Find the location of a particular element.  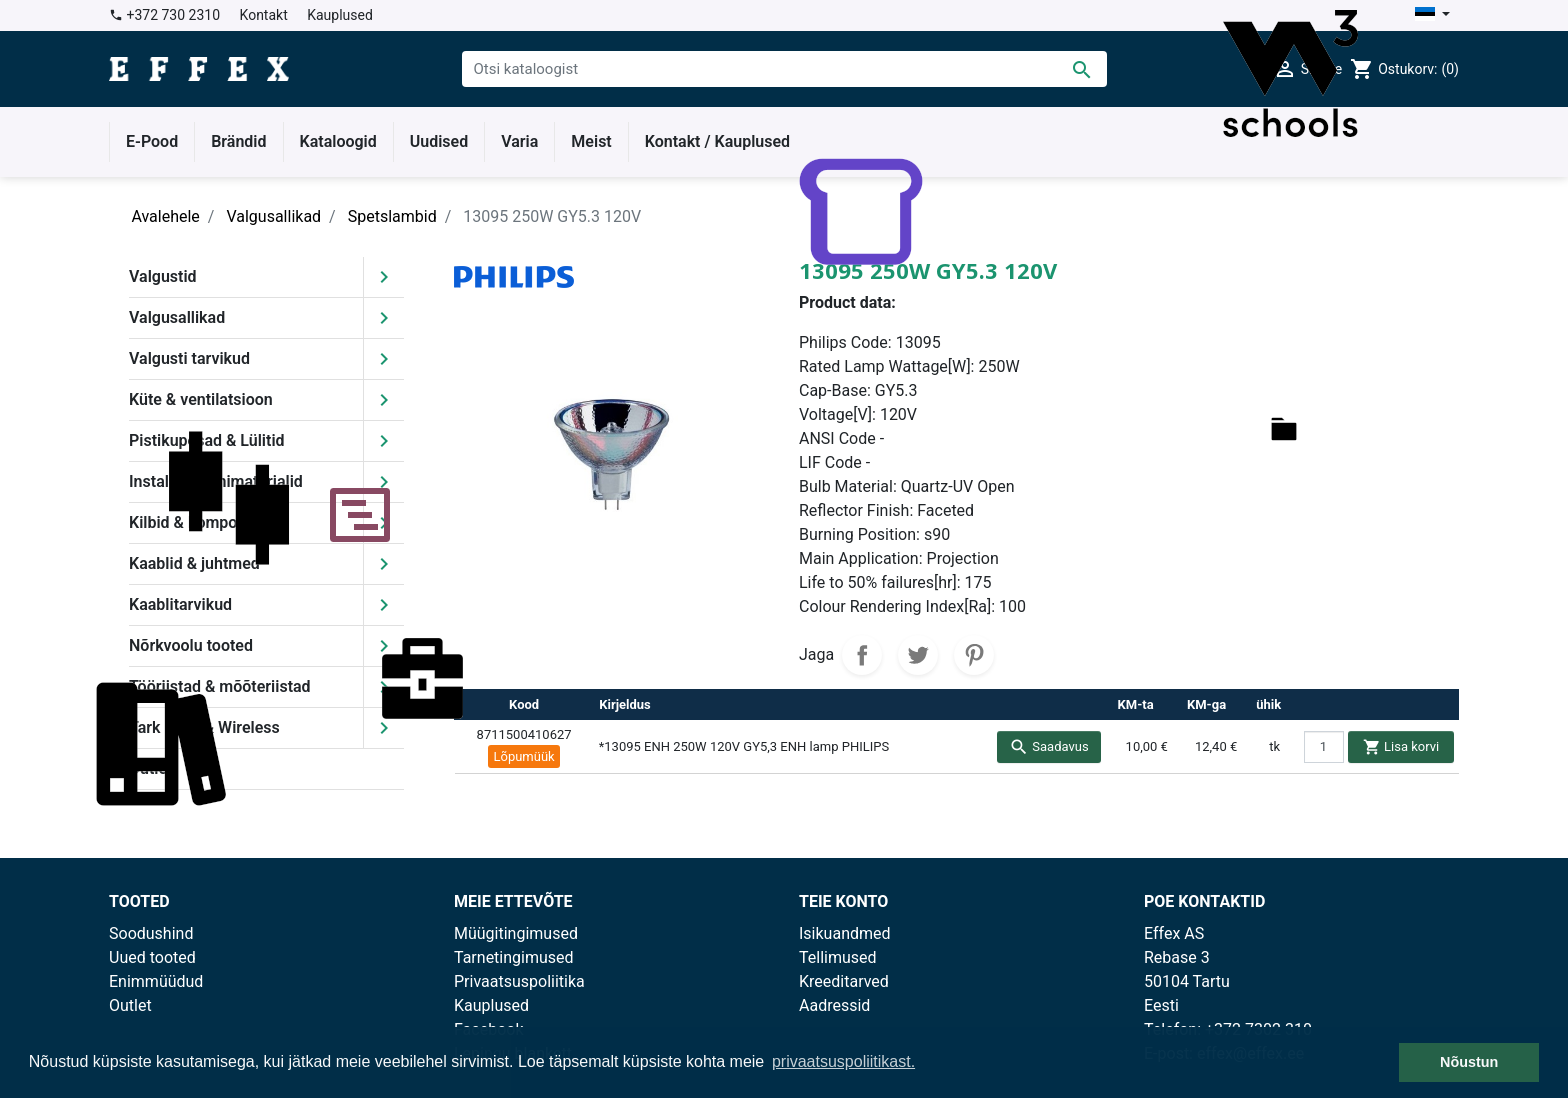

switch to timeline view is located at coordinates (360, 515).